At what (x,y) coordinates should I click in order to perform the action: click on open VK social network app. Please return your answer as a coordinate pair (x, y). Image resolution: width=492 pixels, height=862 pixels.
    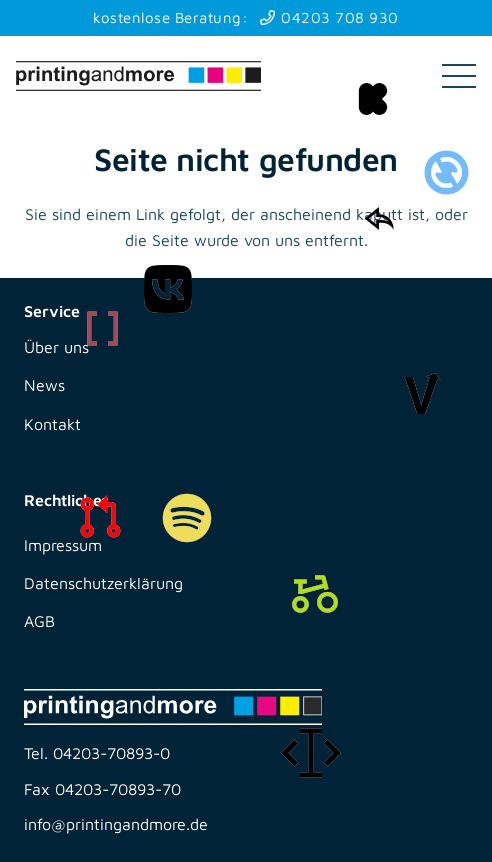
    Looking at the image, I should click on (168, 289).